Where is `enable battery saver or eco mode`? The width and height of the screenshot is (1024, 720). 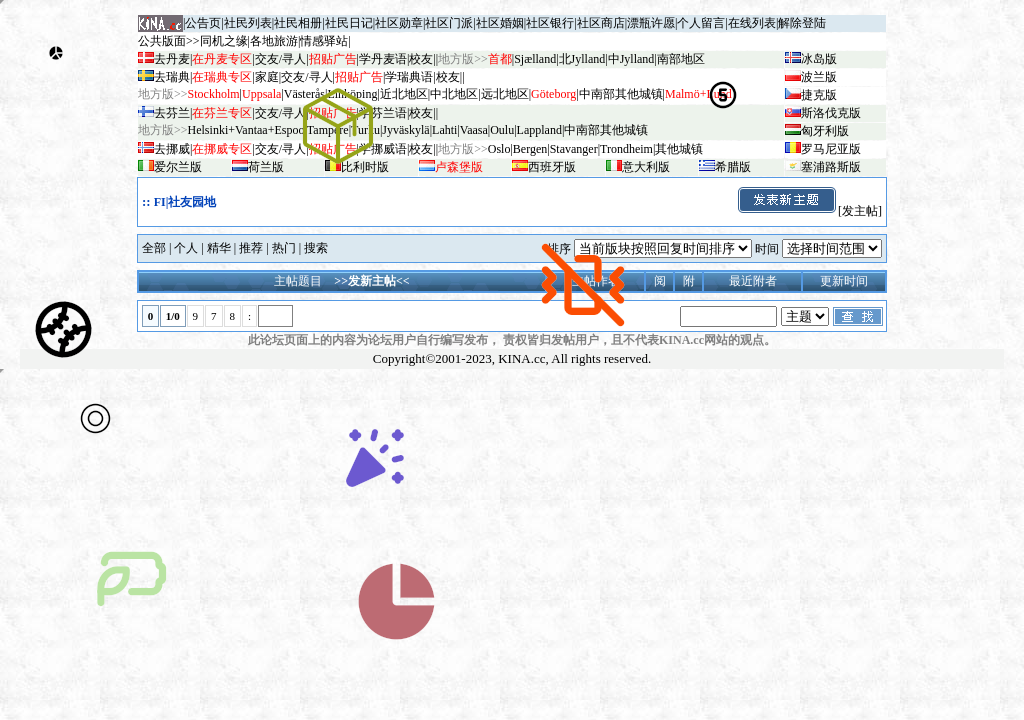 enable battery saver or eco mode is located at coordinates (133, 573).